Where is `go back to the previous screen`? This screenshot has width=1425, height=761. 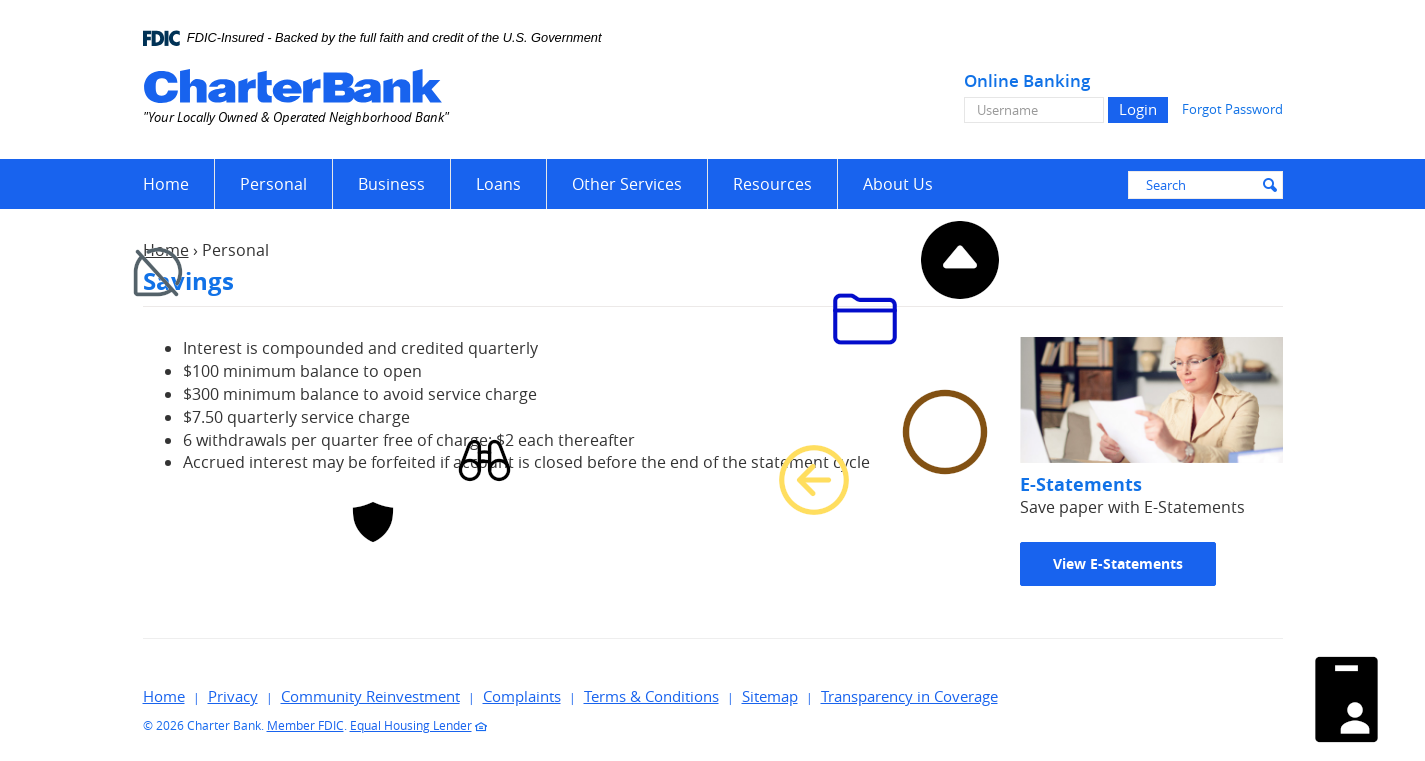 go back to the previous screen is located at coordinates (814, 480).